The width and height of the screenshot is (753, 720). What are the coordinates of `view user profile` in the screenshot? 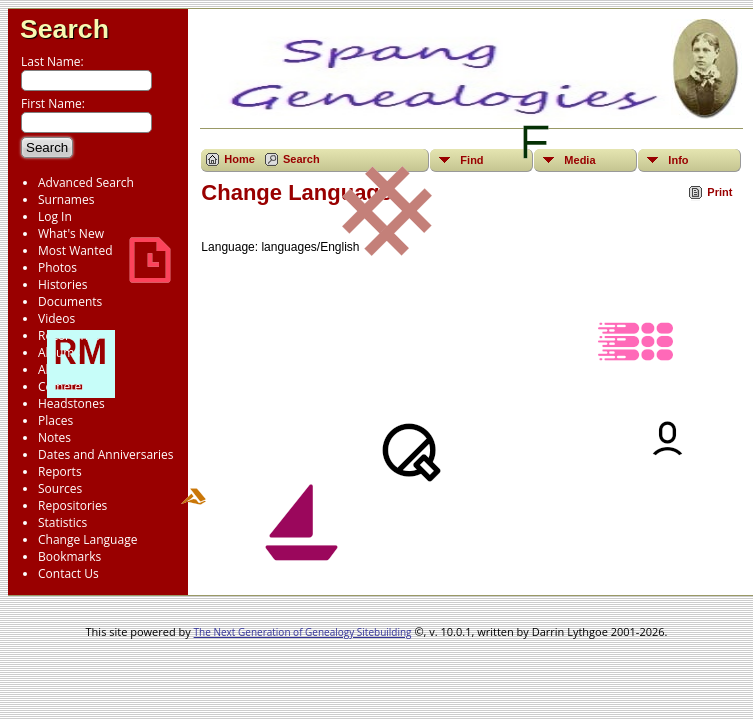 It's located at (667, 438).